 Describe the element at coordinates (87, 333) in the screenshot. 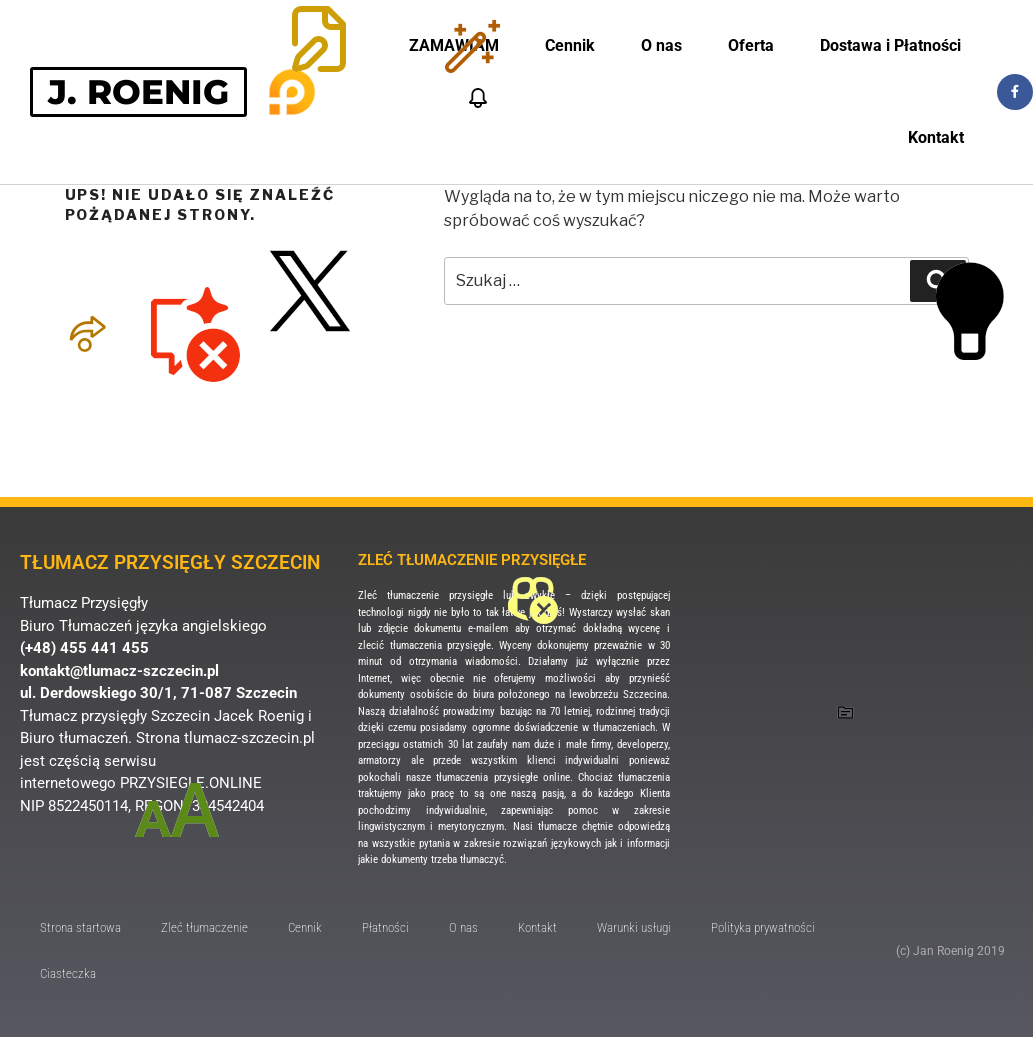

I see `start a live share session` at that location.